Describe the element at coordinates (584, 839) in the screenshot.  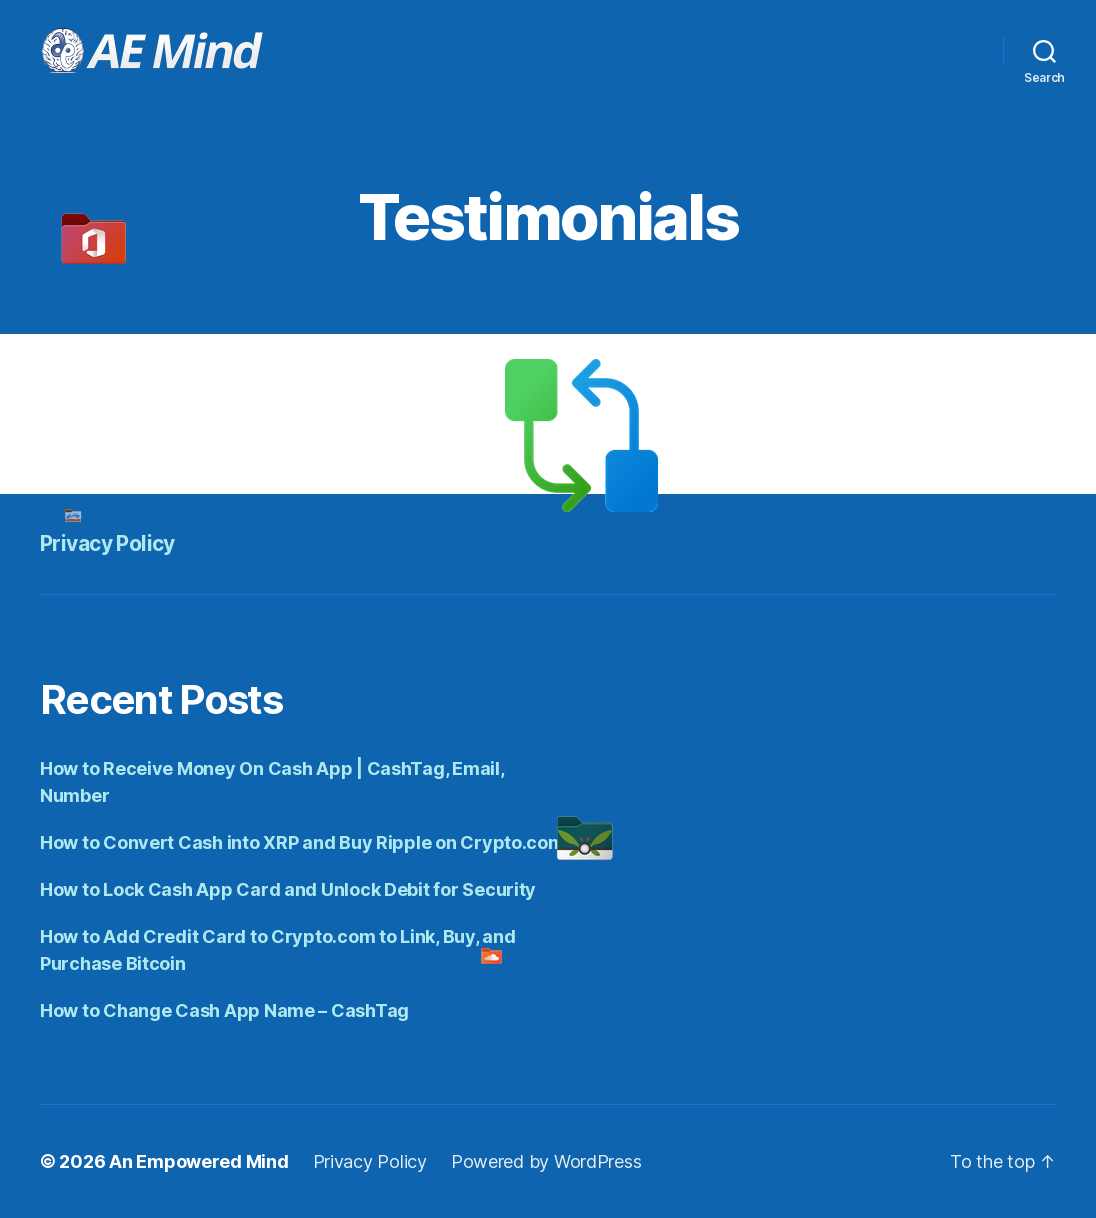
I see `open folder containing pokémon park ball game files` at that location.